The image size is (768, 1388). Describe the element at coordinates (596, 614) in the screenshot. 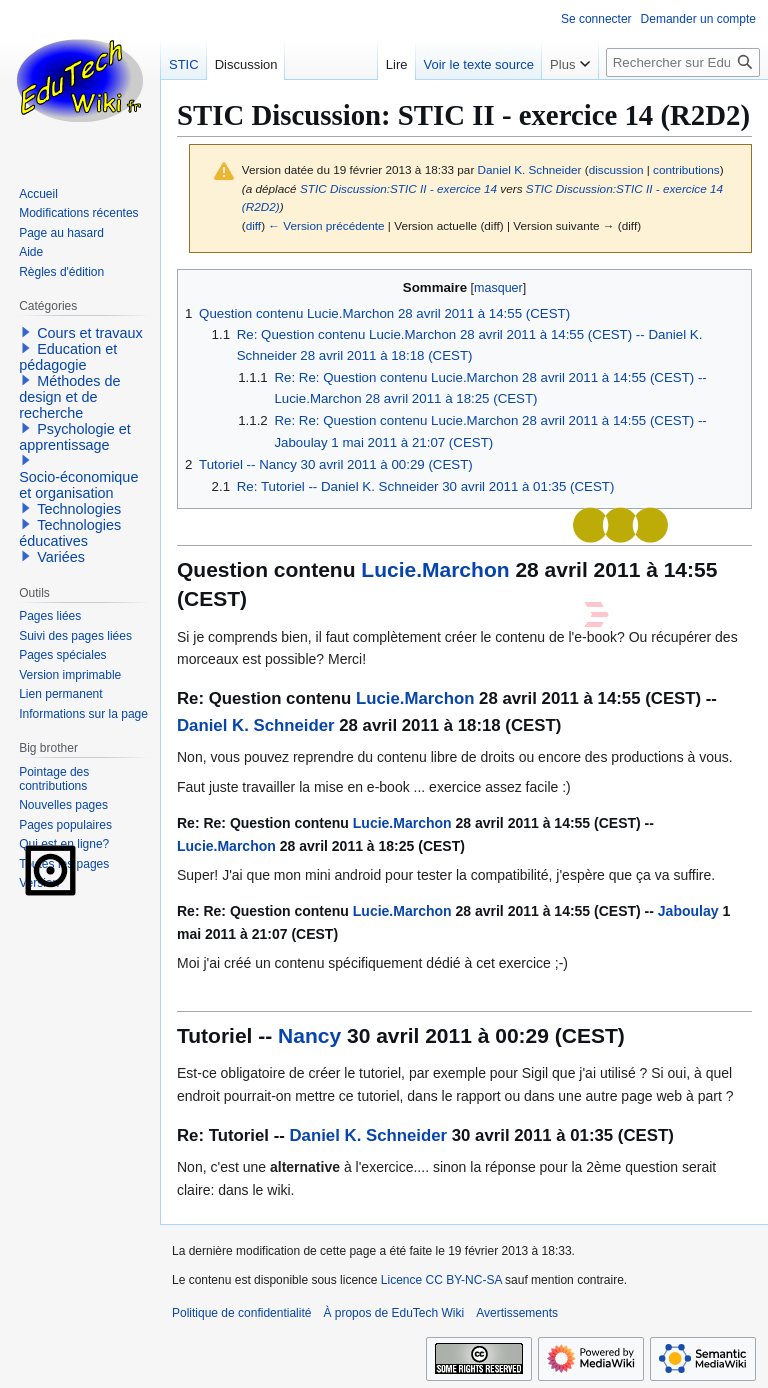

I see `Rundeck logo` at that location.